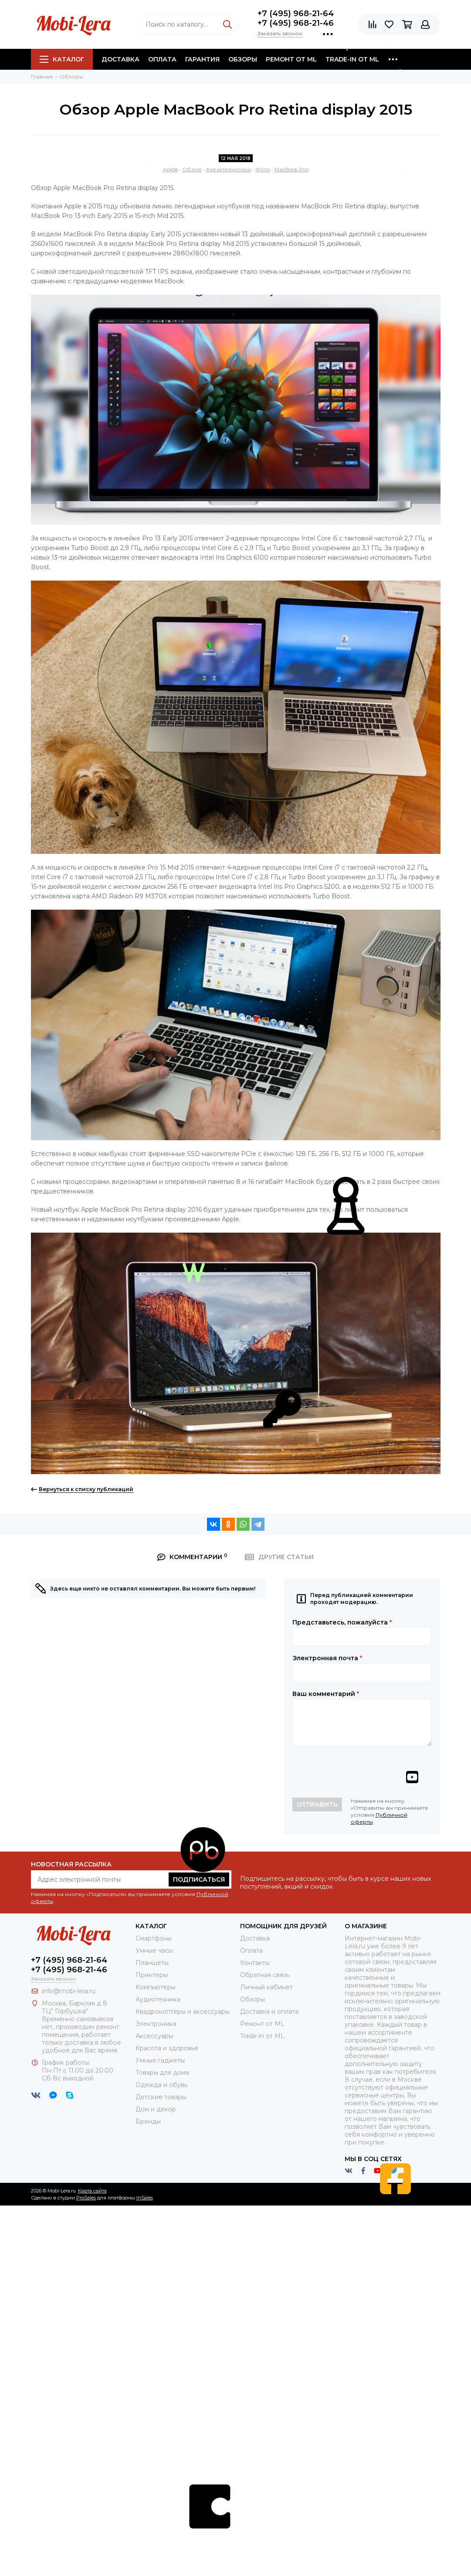  What do you see at coordinates (282, 1409) in the screenshot?
I see `access security or password settings` at bounding box center [282, 1409].